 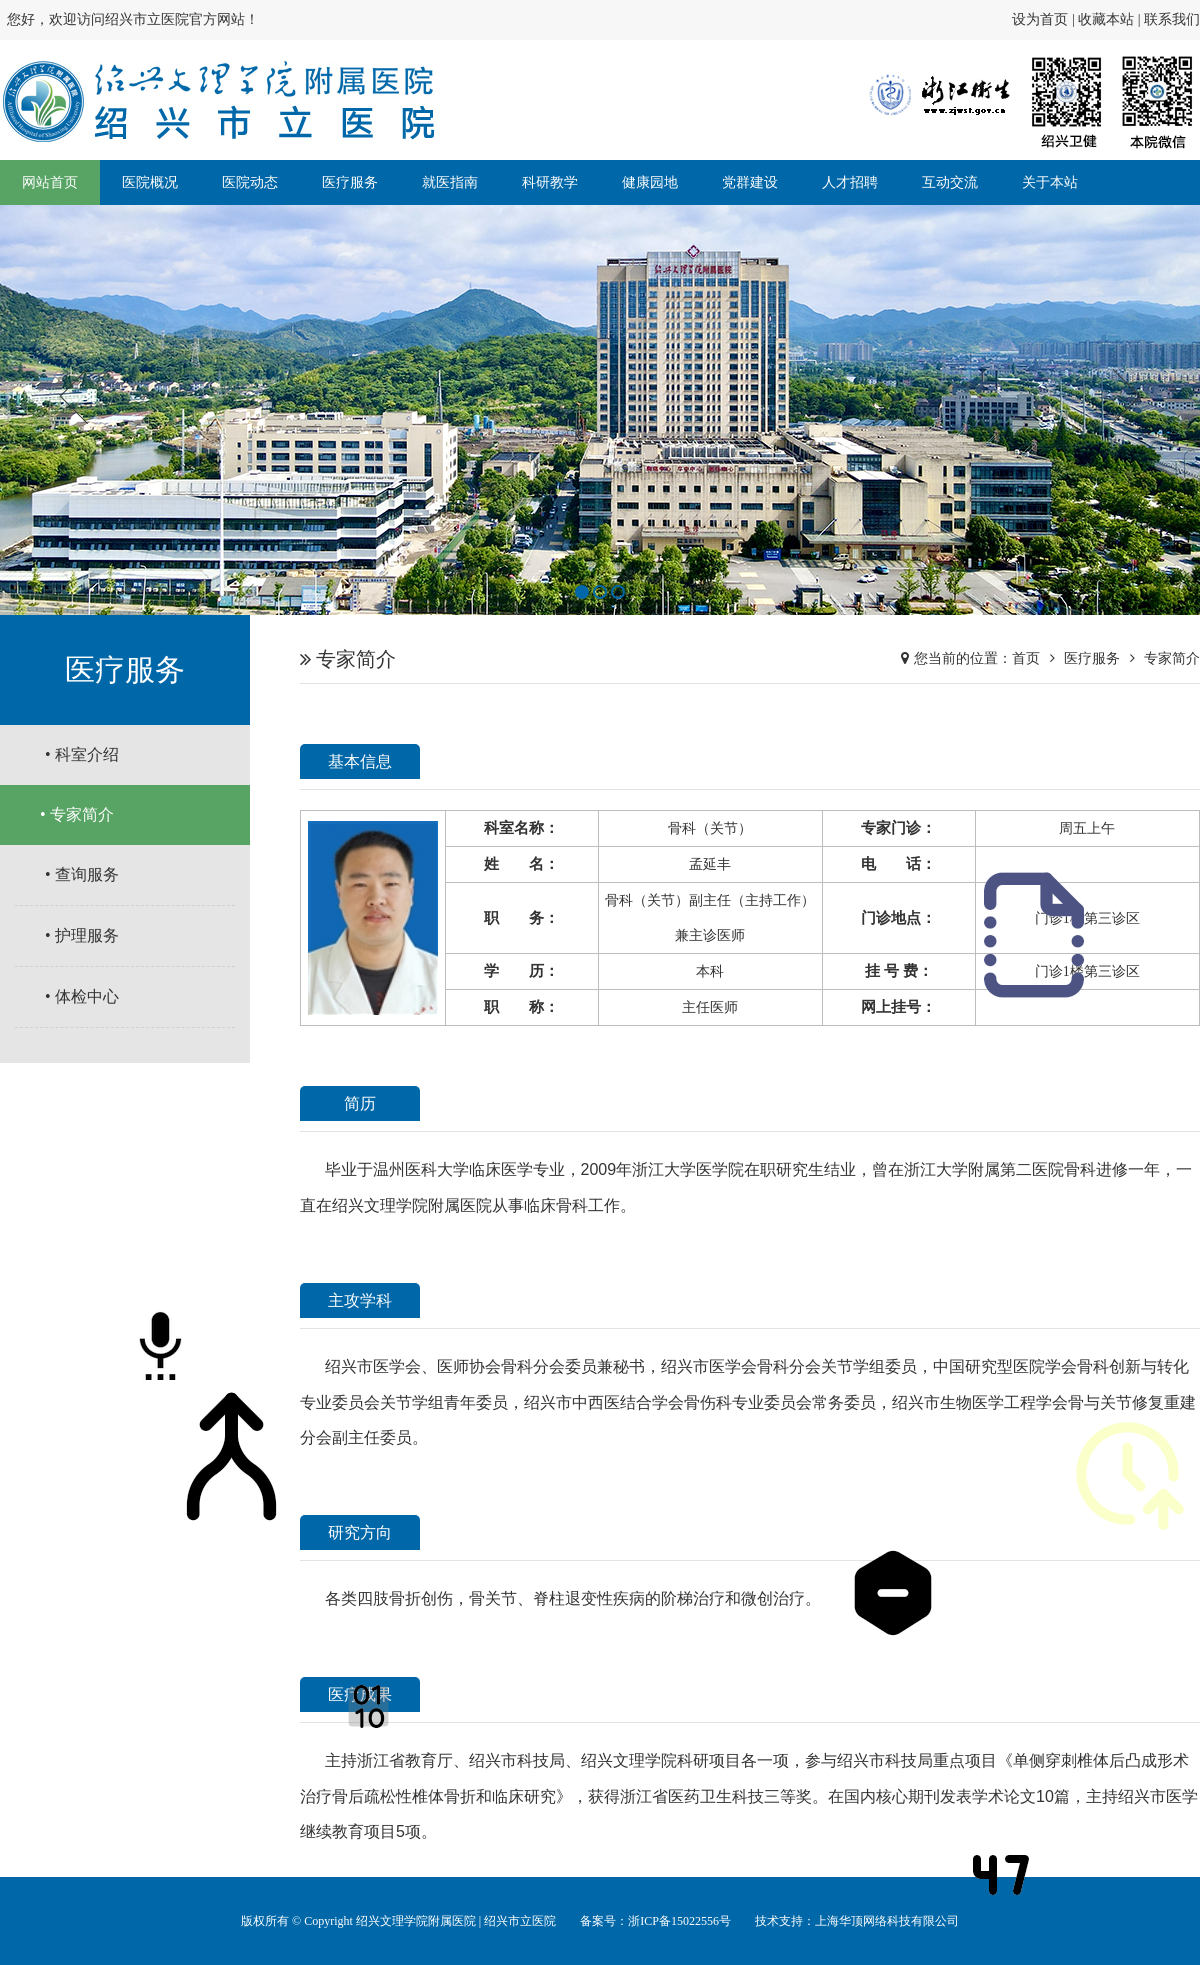 I want to click on move time forward or reschedule later, so click(x=1127, y=1473).